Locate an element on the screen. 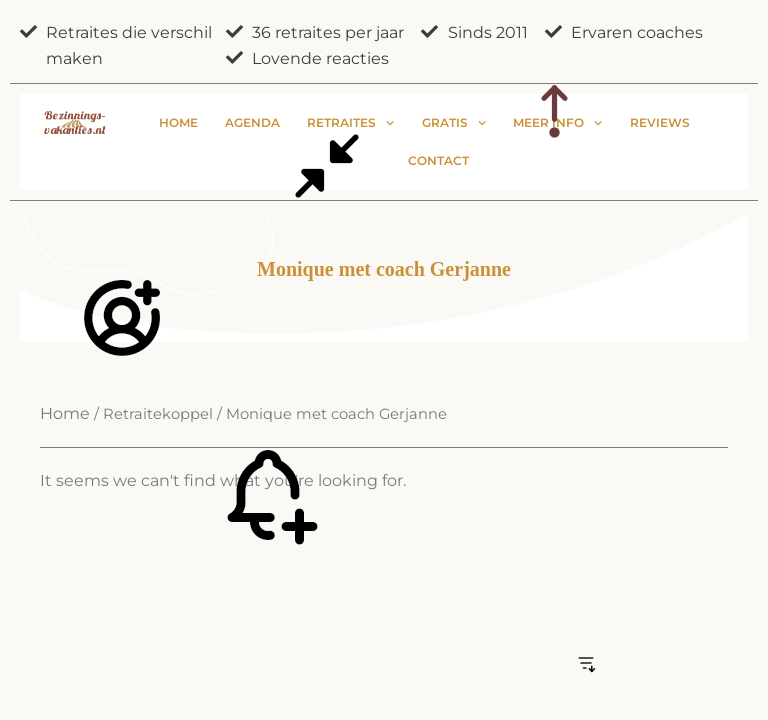  sort or filter items in descending order is located at coordinates (586, 663).